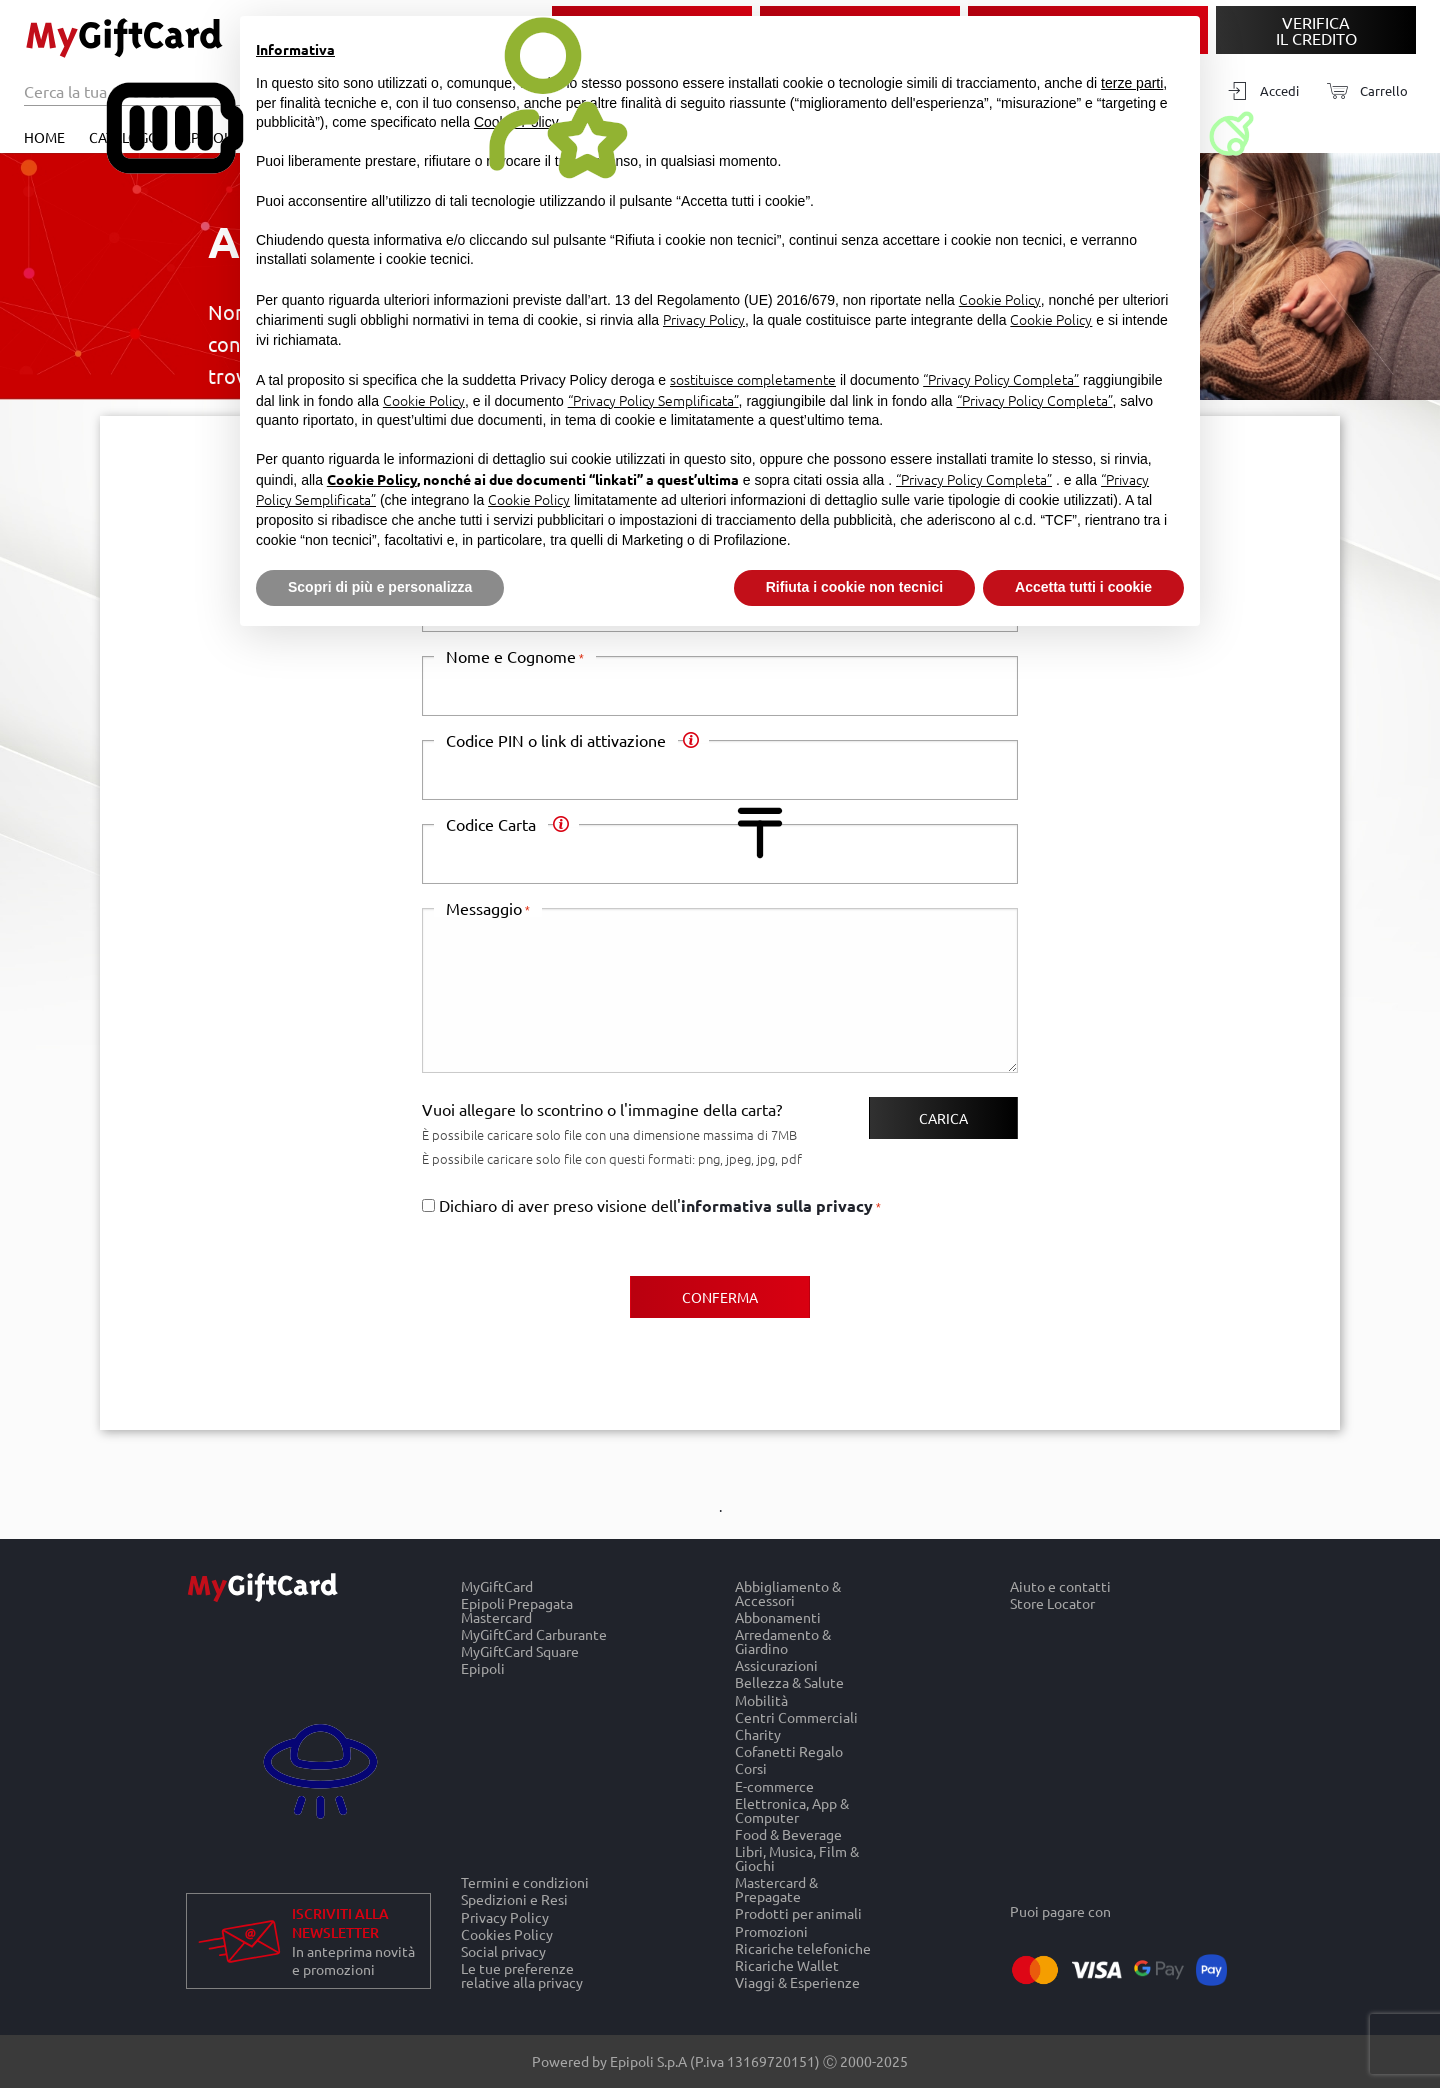 This screenshot has height=2088, width=1440. What do you see at coordinates (320, 1769) in the screenshot?
I see `access sci-fi or space-themed content` at bounding box center [320, 1769].